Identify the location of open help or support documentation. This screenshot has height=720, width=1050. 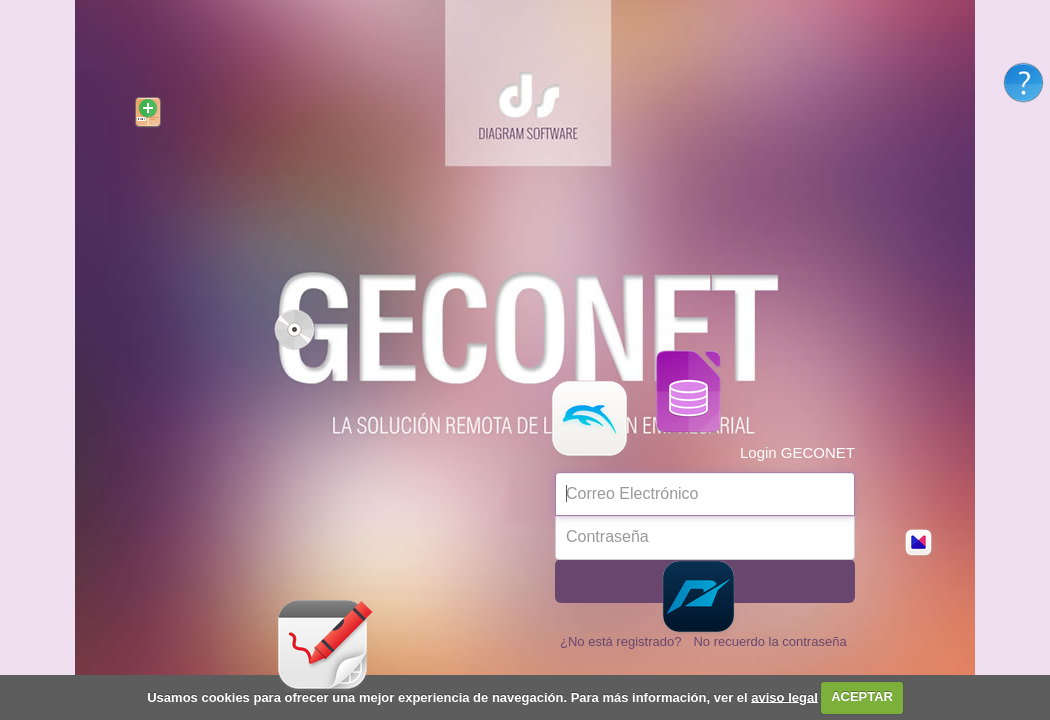
(1023, 82).